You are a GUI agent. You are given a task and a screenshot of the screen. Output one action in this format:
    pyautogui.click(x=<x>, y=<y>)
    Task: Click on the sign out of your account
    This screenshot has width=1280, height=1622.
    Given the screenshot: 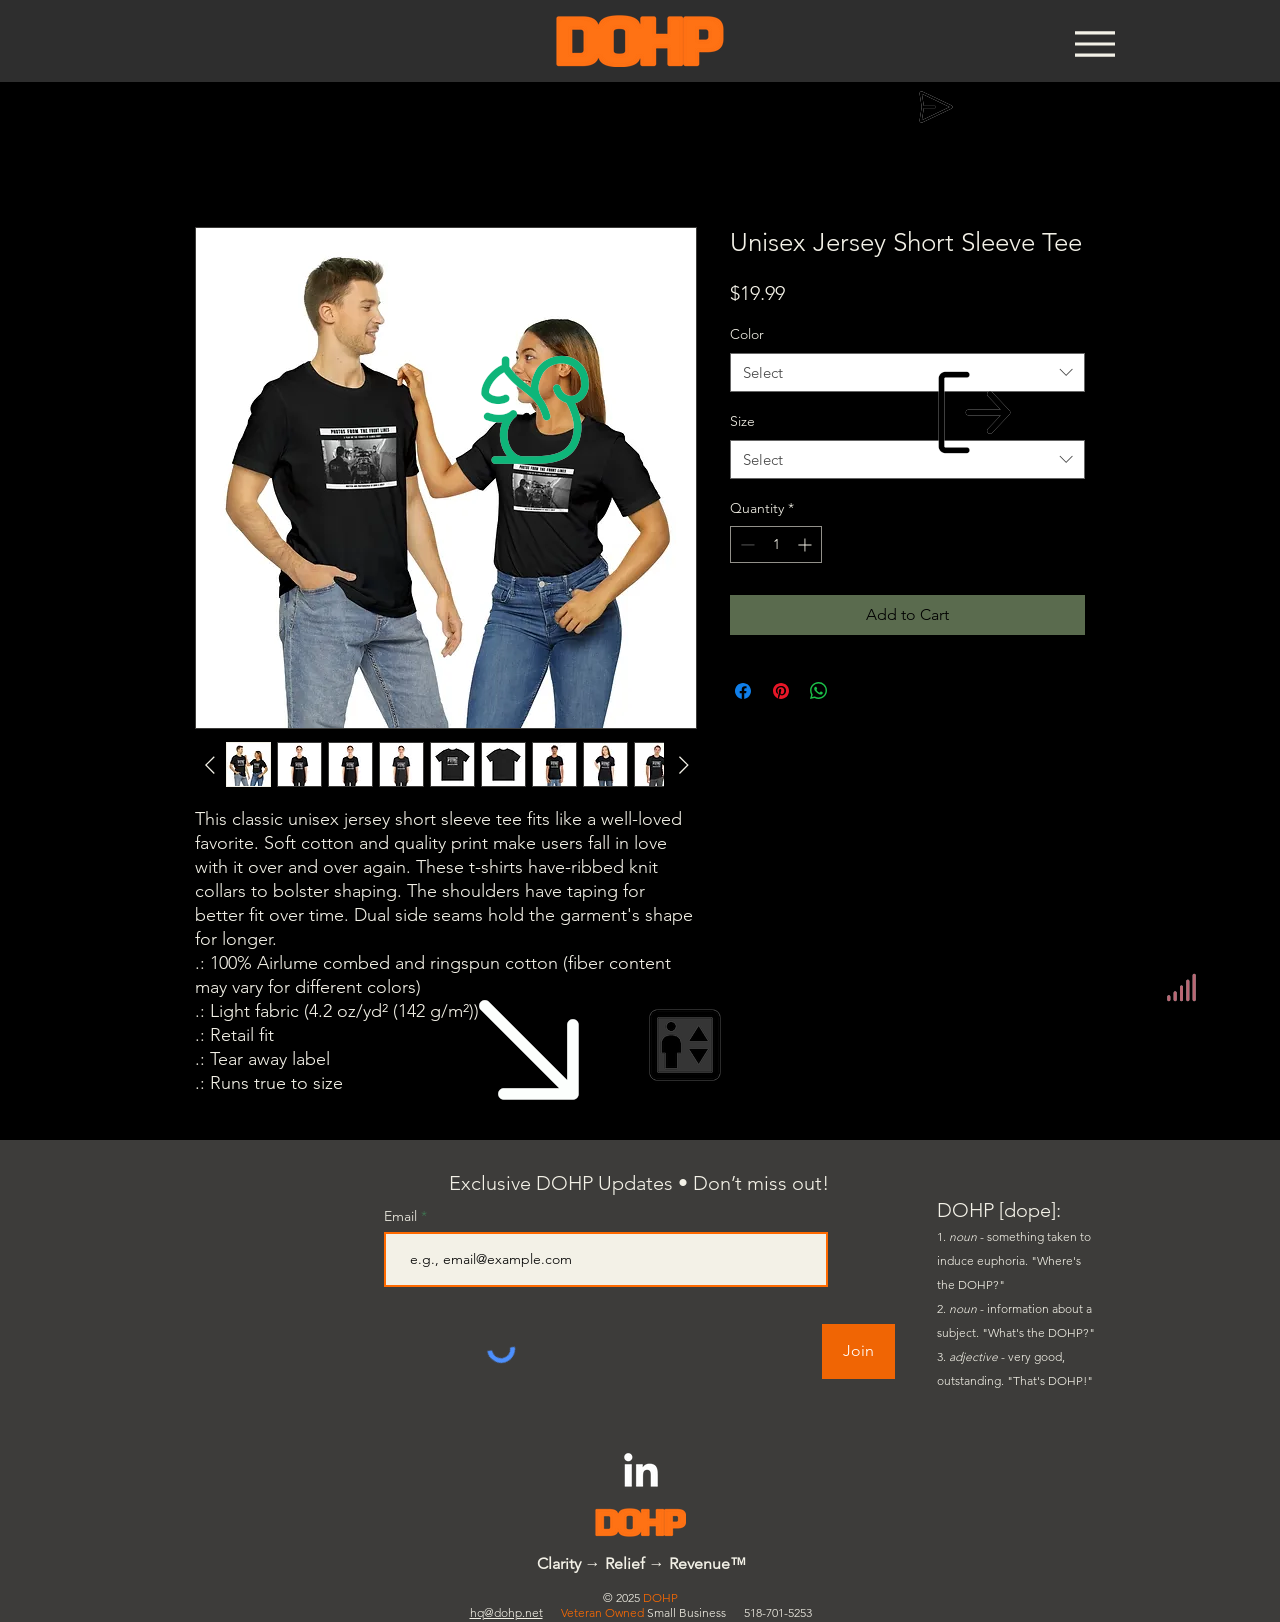 What is the action you would take?
    pyautogui.click(x=973, y=412)
    